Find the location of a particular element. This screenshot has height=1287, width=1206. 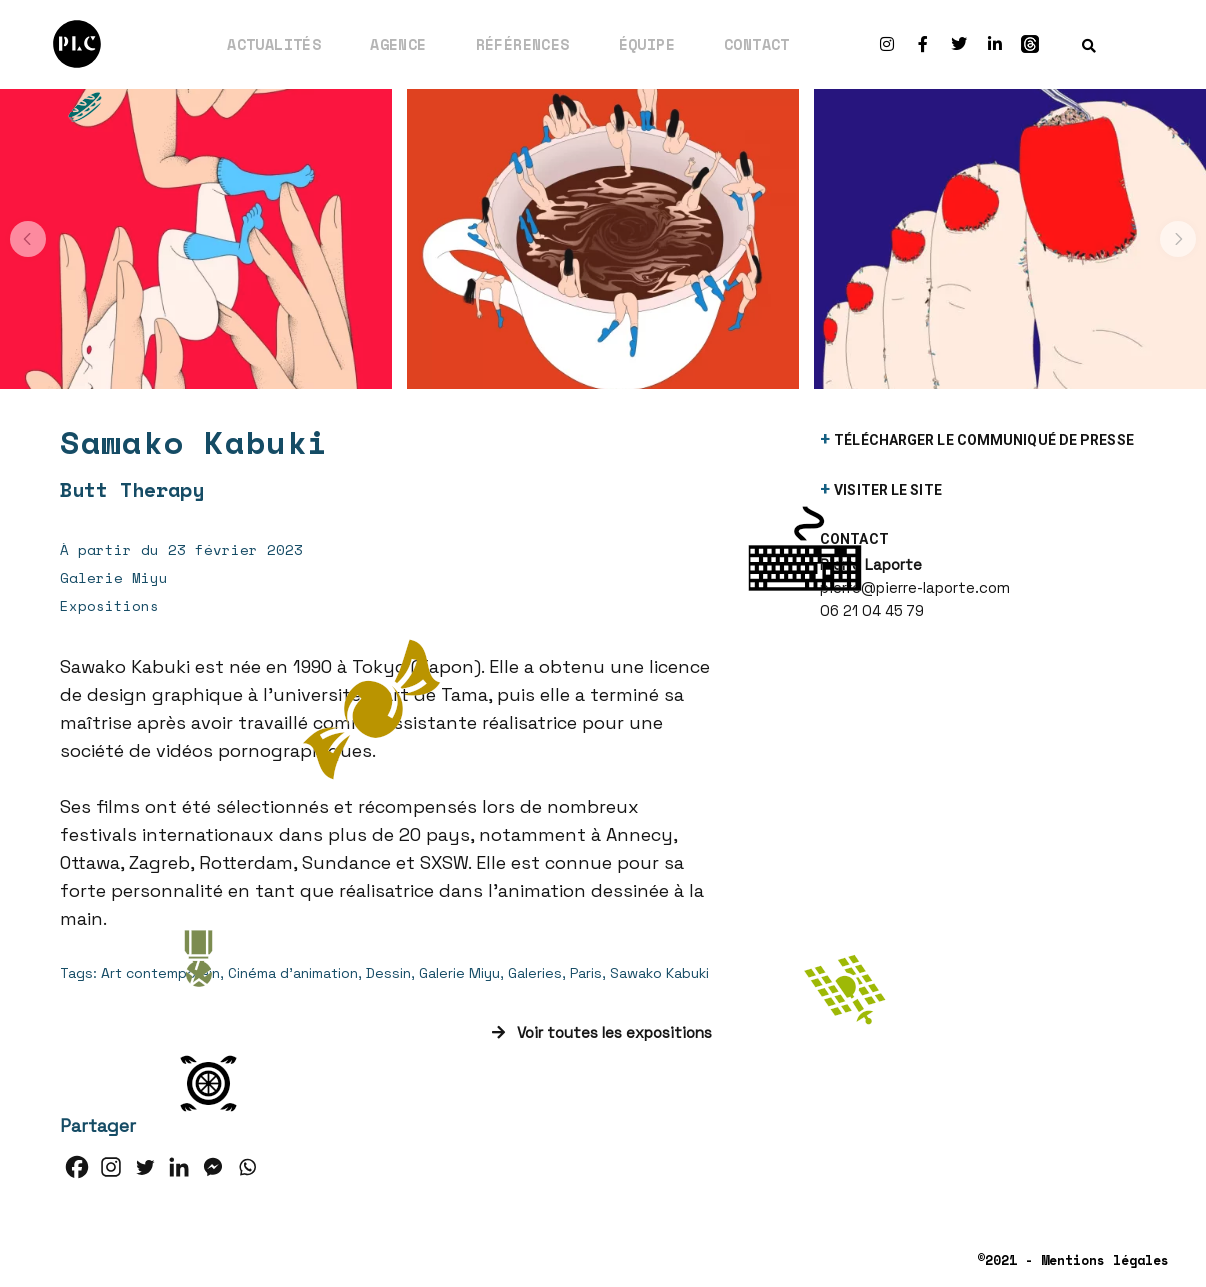

view achievements or awards is located at coordinates (198, 958).